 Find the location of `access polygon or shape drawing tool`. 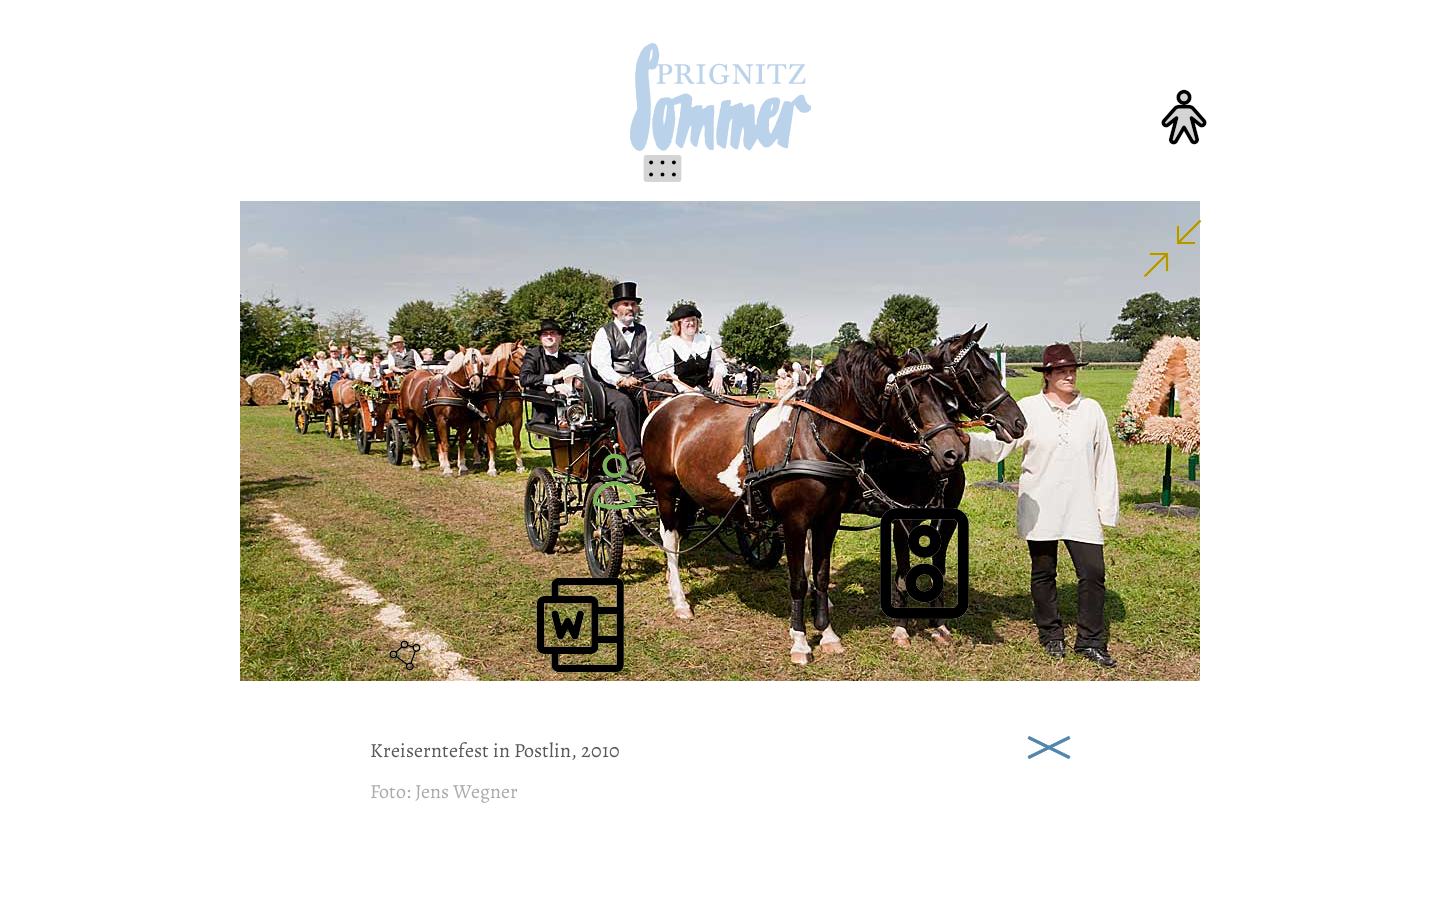

access polygon or shape drawing tool is located at coordinates (405, 655).